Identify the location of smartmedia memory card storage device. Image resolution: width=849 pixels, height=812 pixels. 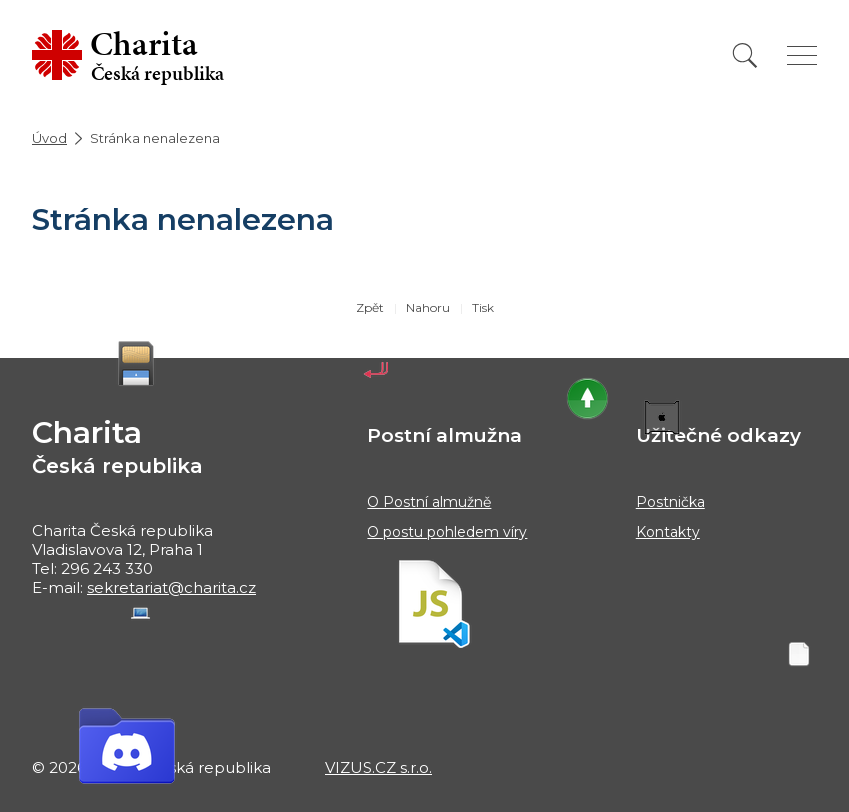
(136, 364).